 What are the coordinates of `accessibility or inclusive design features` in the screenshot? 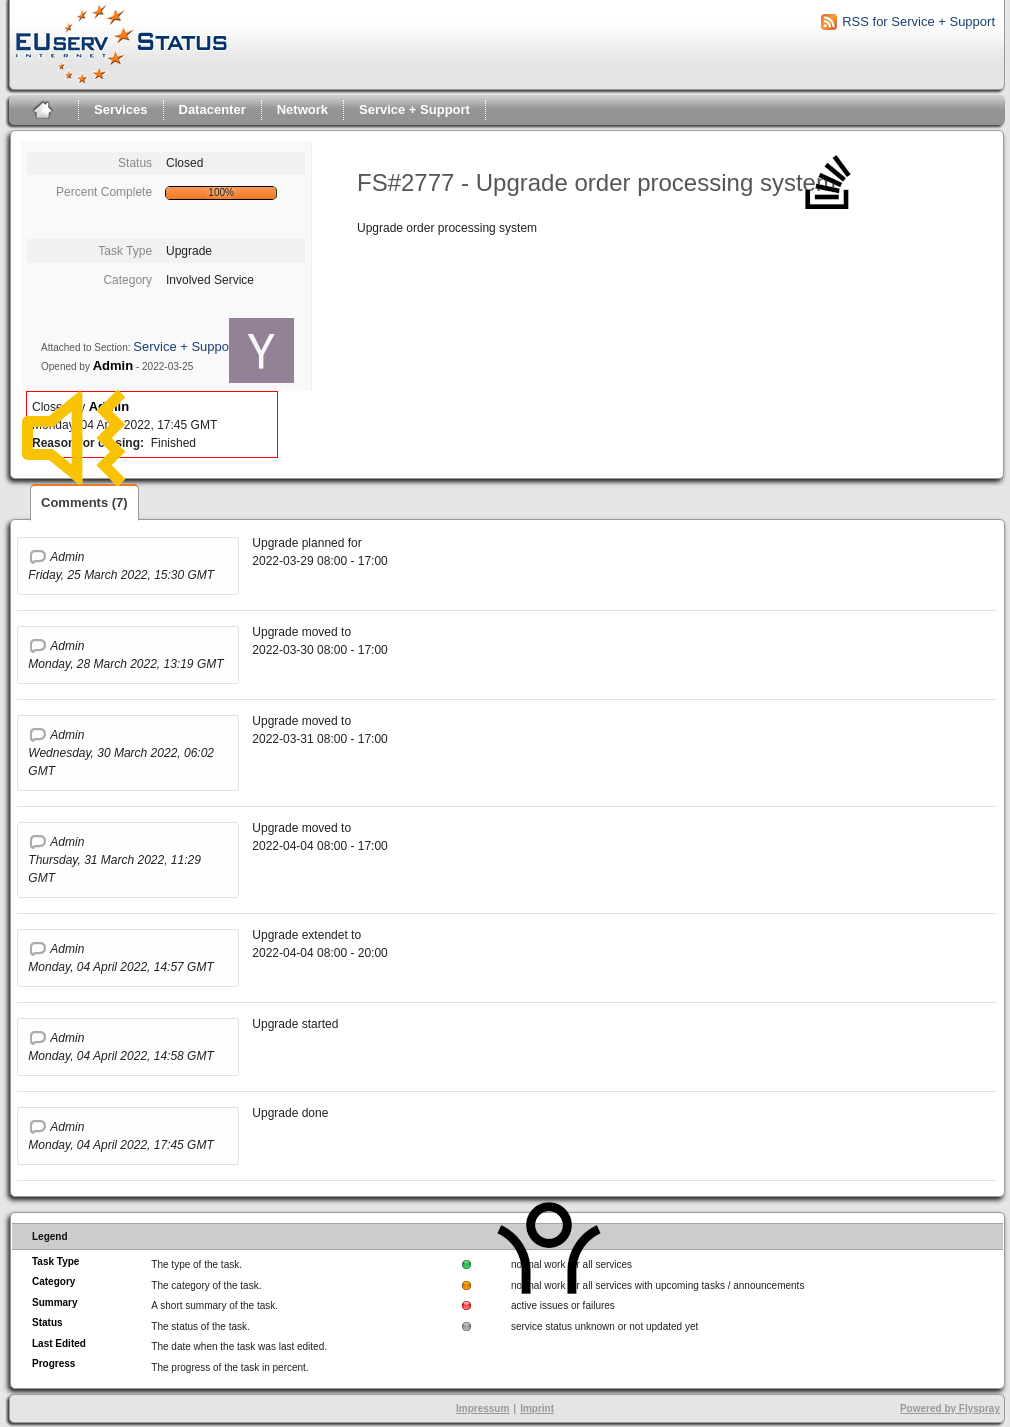 It's located at (549, 1248).